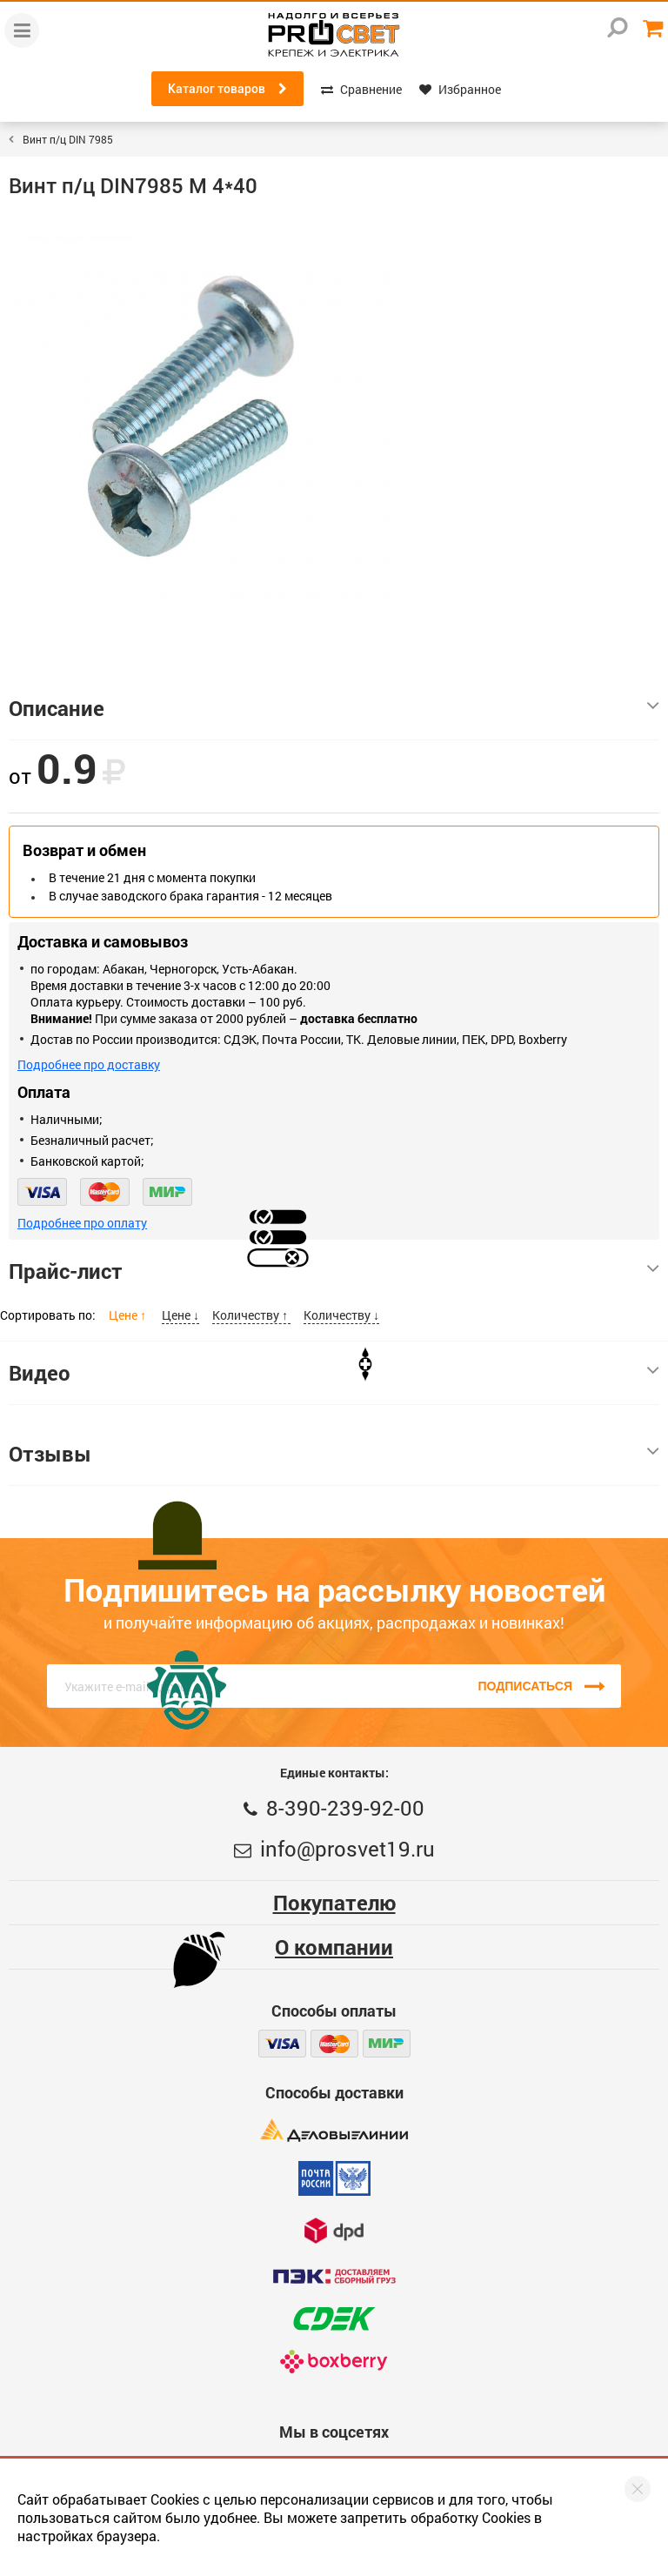  What do you see at coordinates (198, 1960) in the screenshot?
I see `nature or forest-themed game category` at bounding box center [198, 1960].